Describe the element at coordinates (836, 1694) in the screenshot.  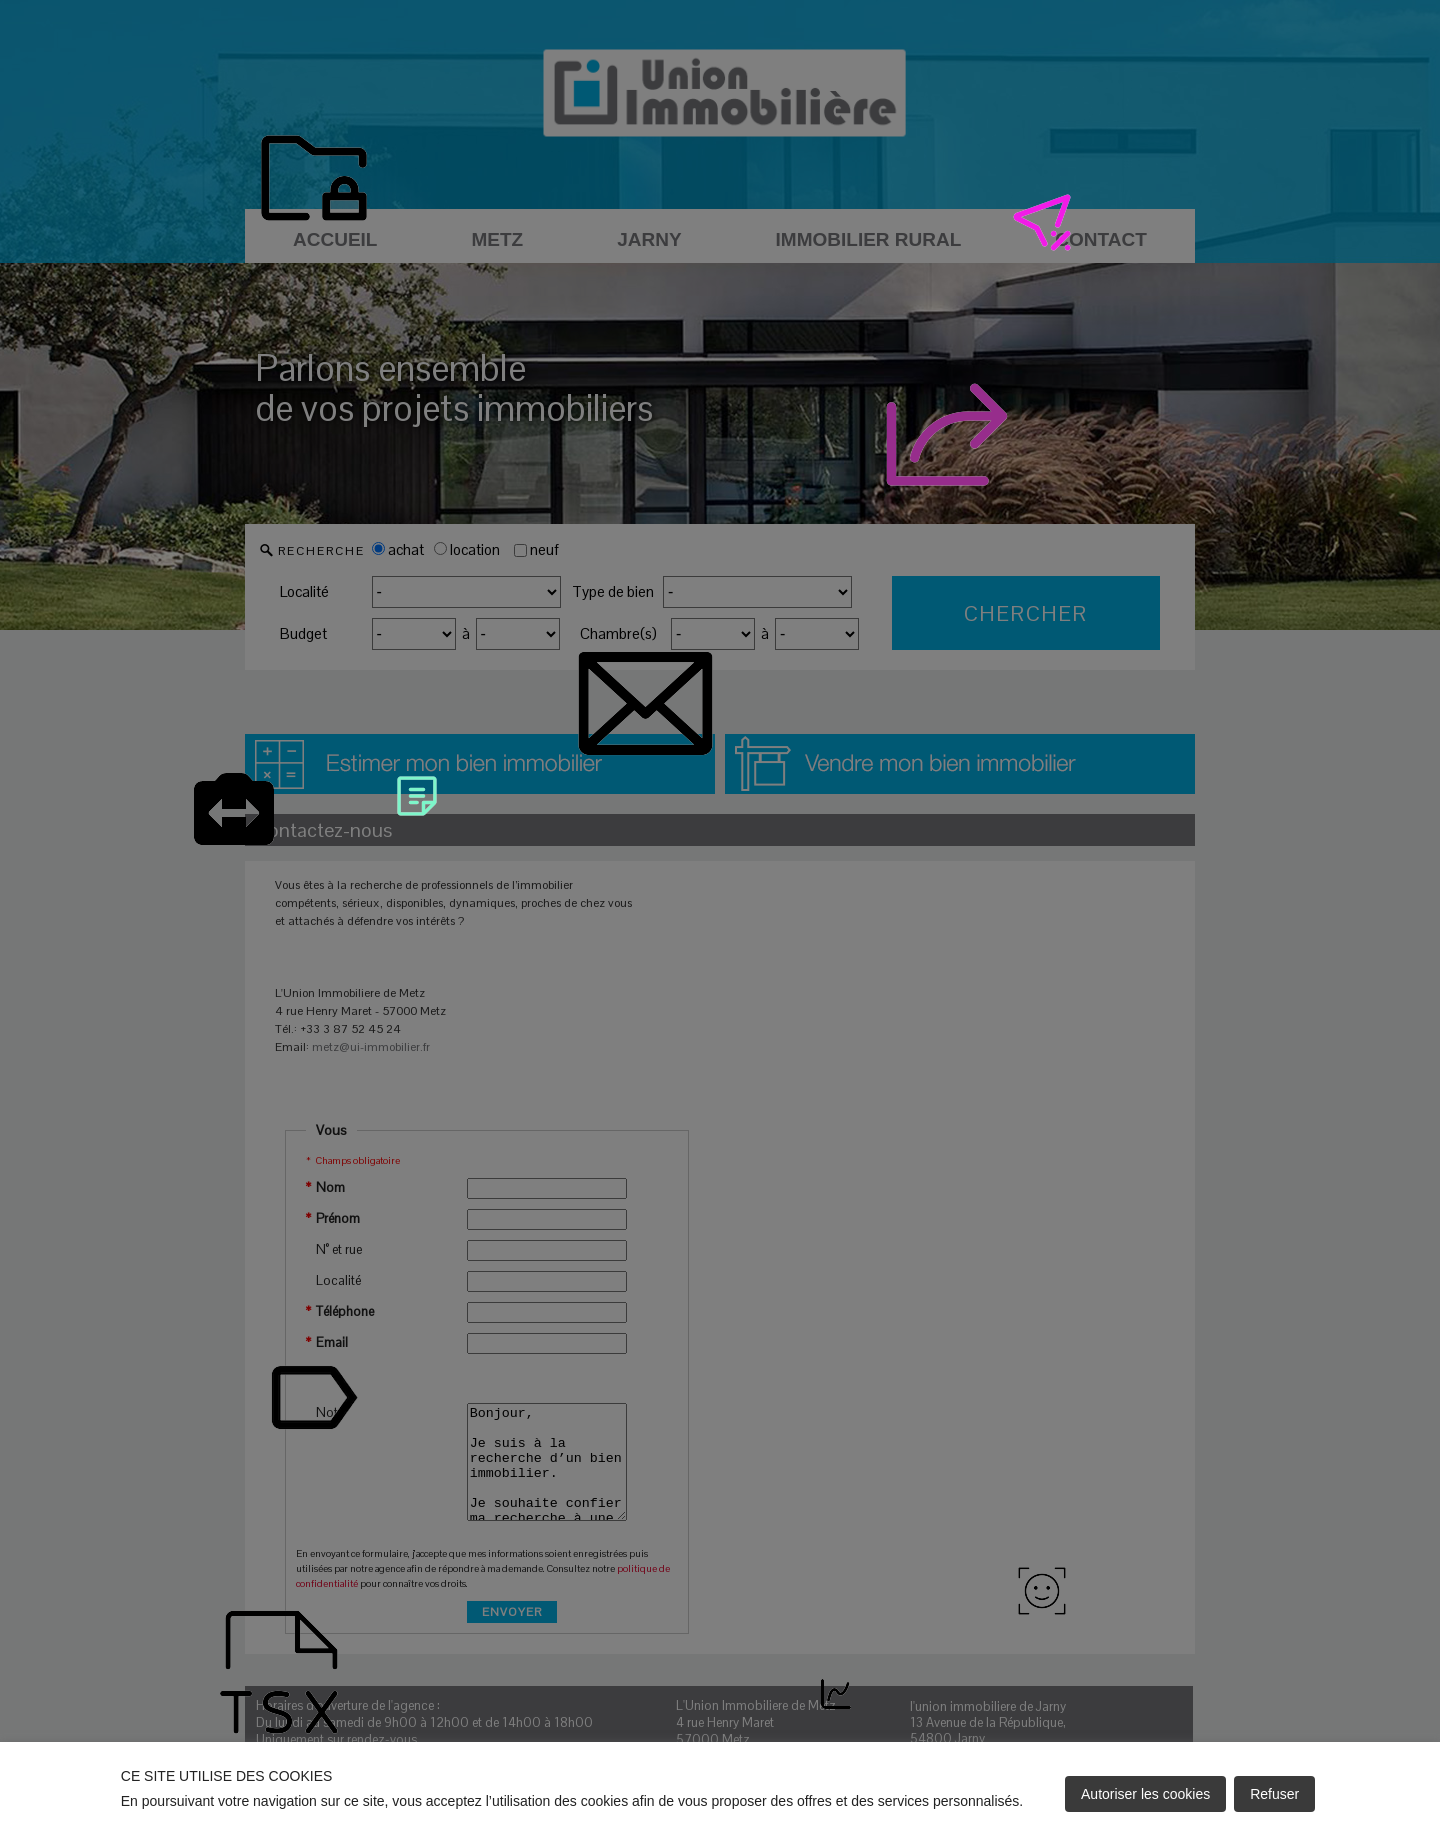
I see `view trend data with smooth curve visualization` at that location.